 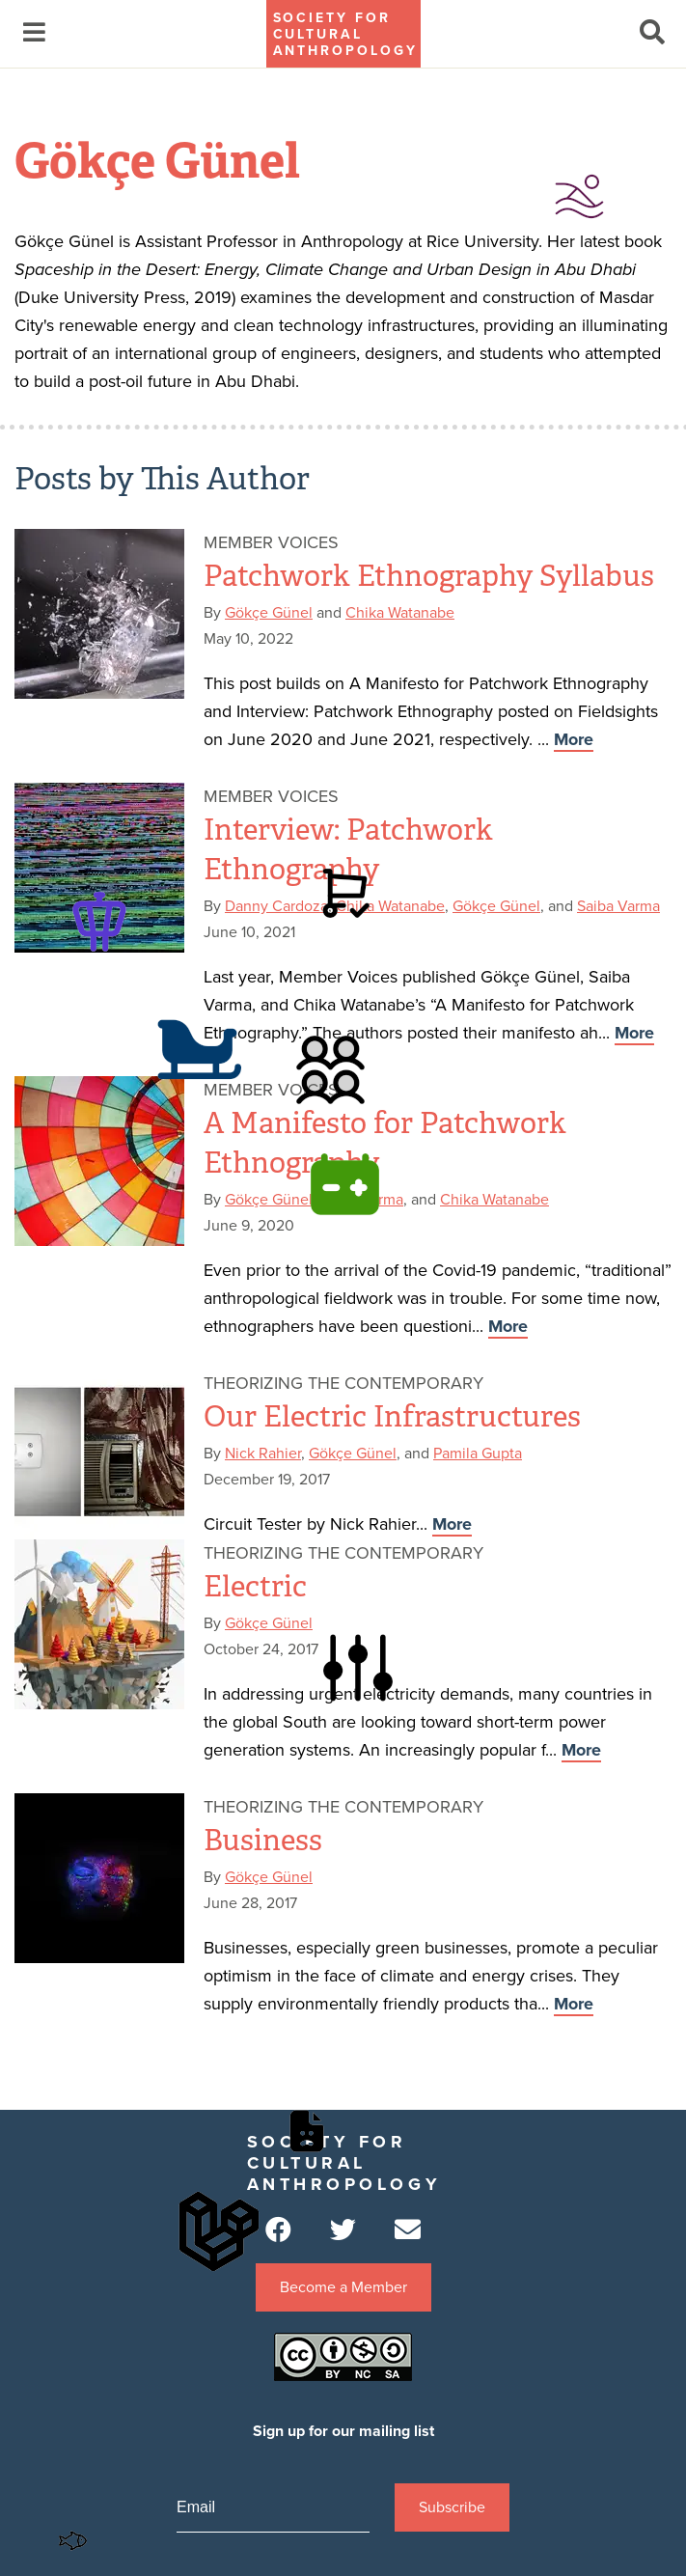 I want to click on adjust settings or preferences, so click(x=358, y=1668).